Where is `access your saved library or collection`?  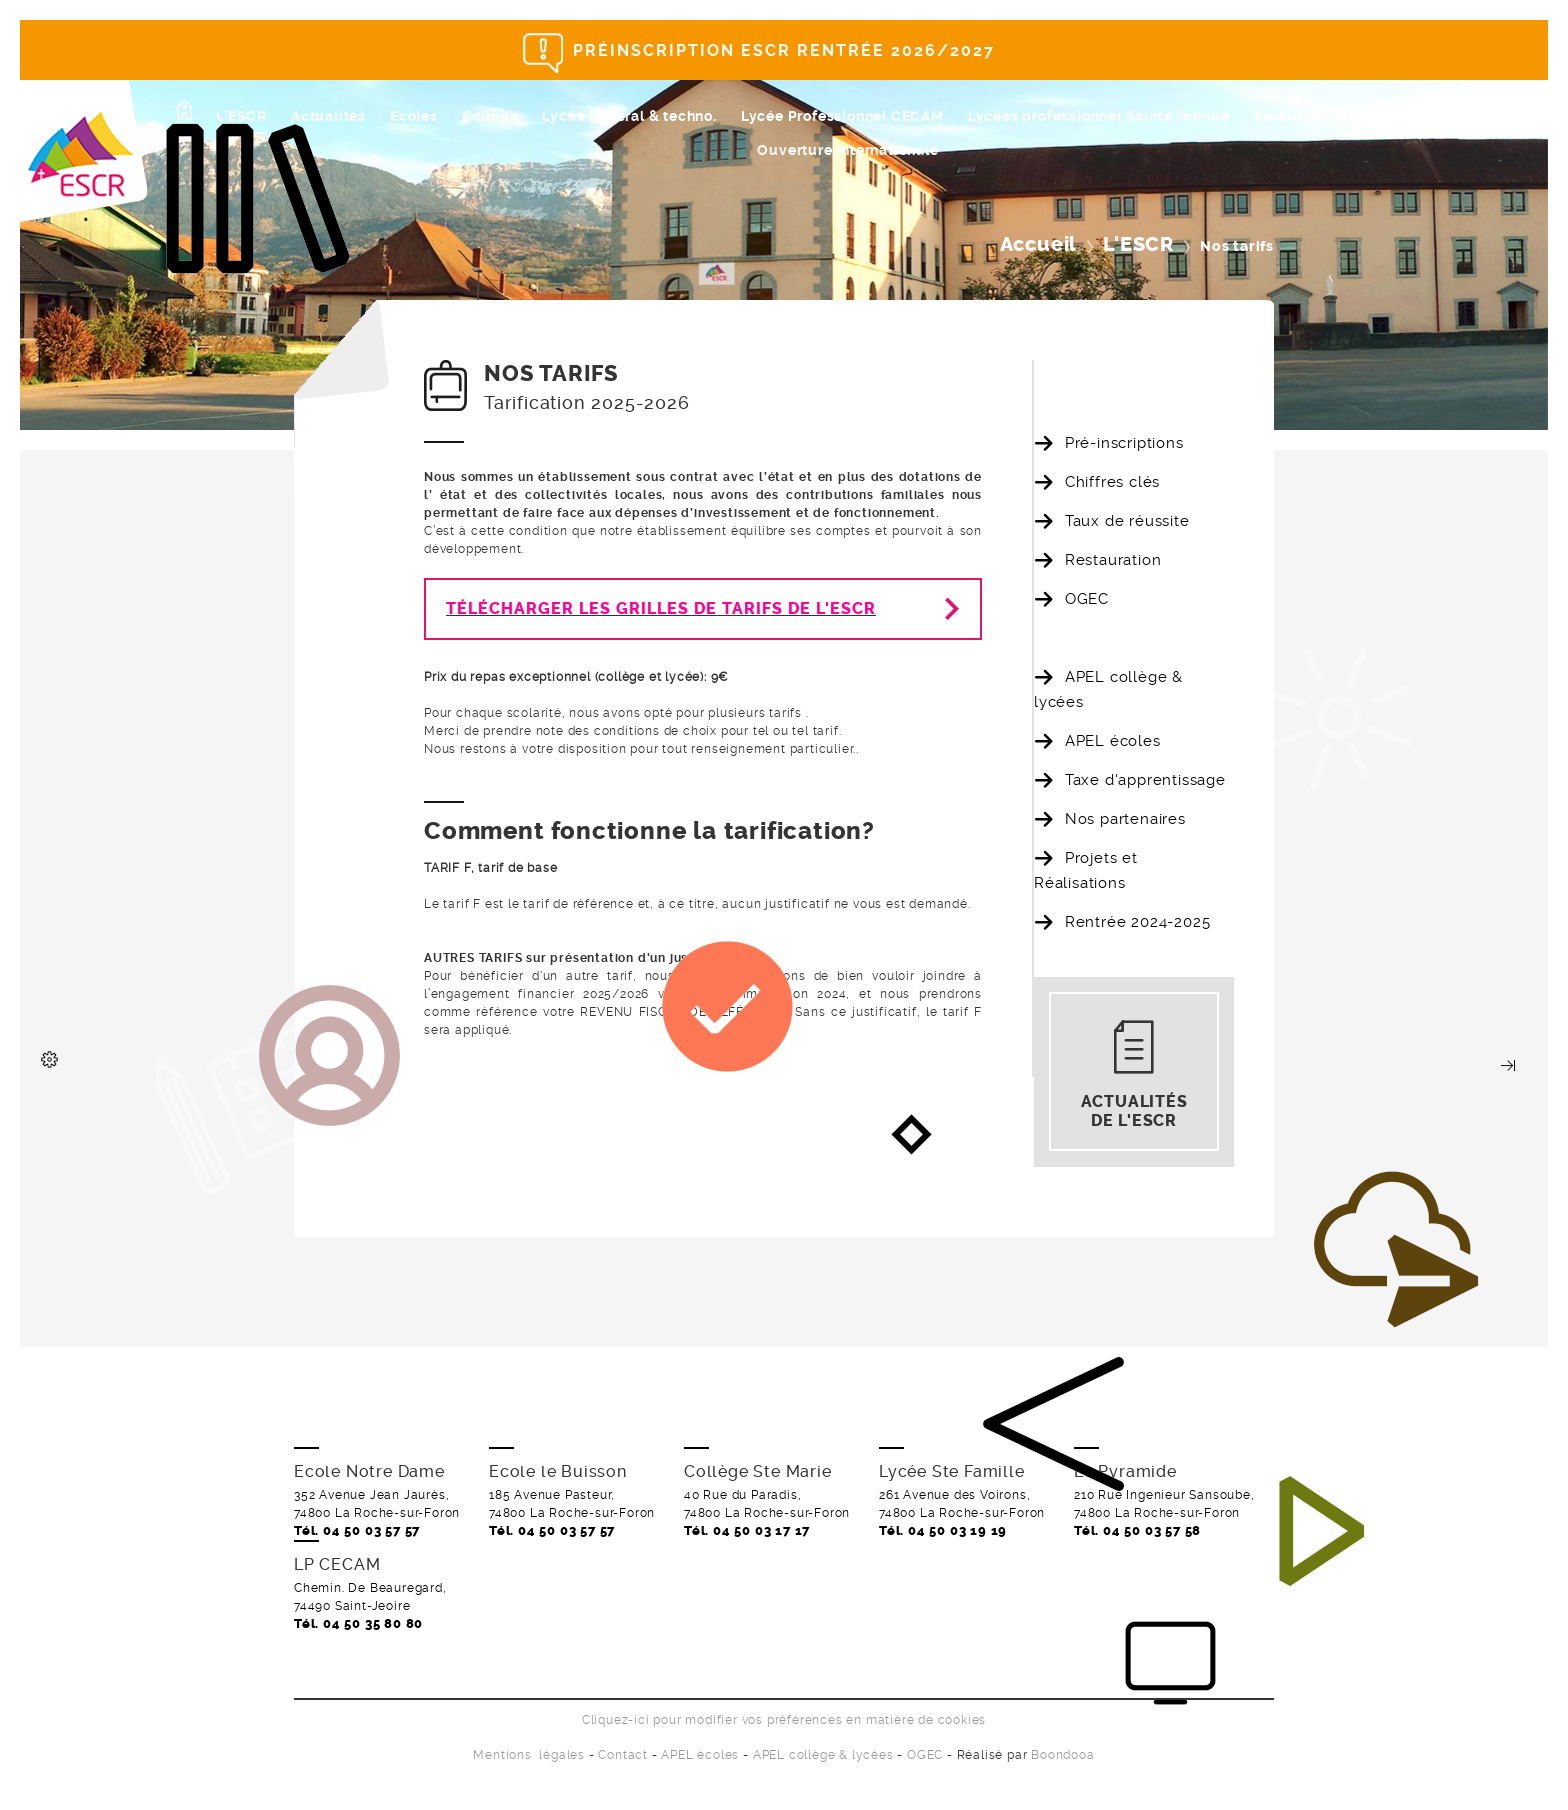 access your saved library or collection is located at coordinates (253, 198).